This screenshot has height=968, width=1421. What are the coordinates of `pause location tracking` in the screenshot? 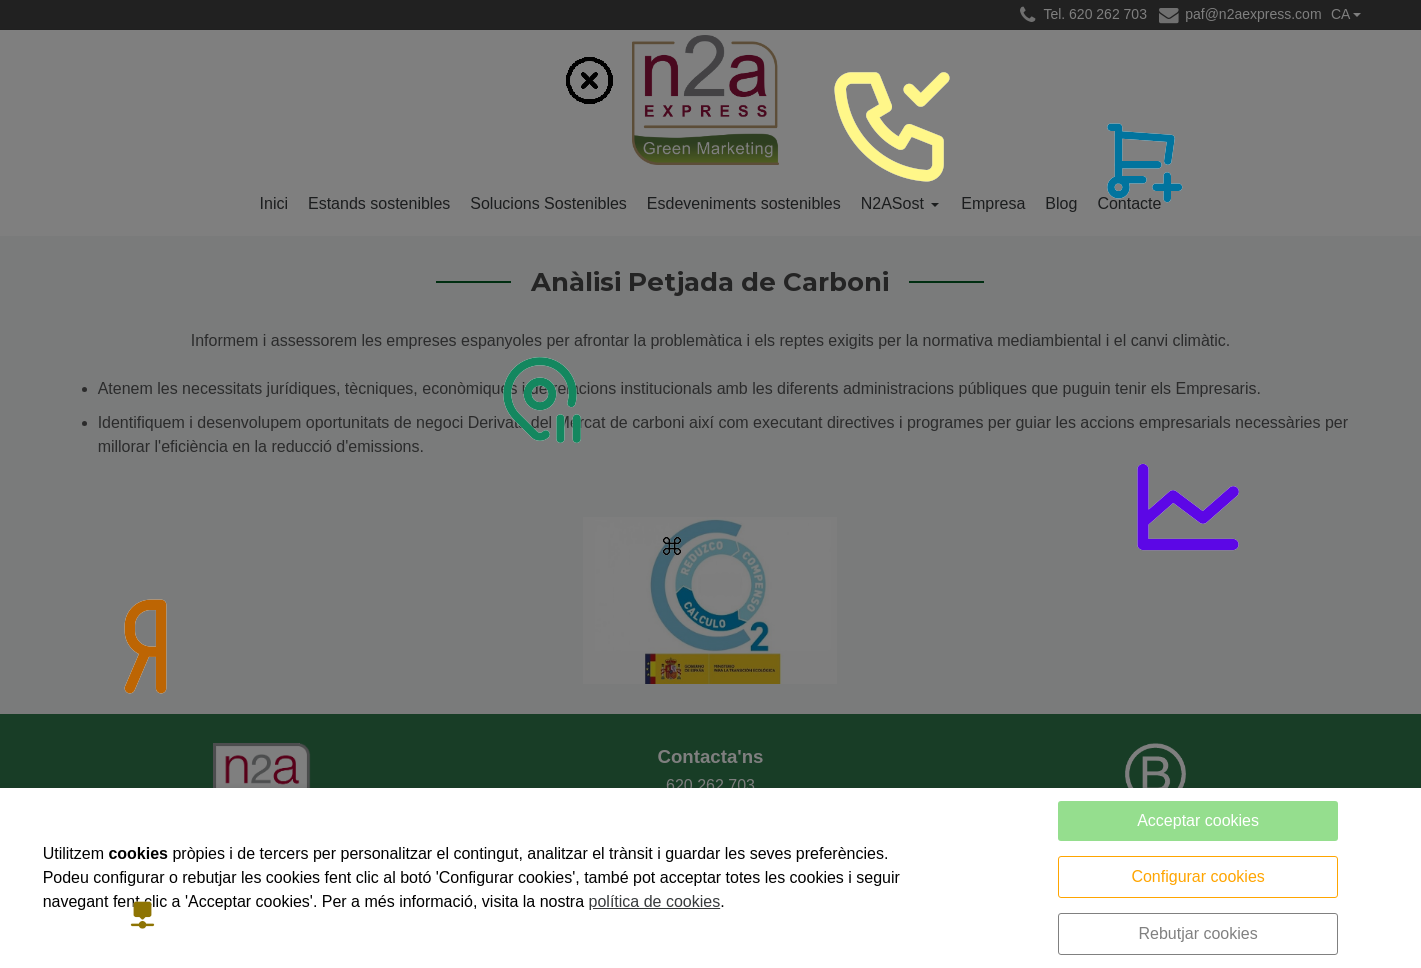 It's located at (540, 398).